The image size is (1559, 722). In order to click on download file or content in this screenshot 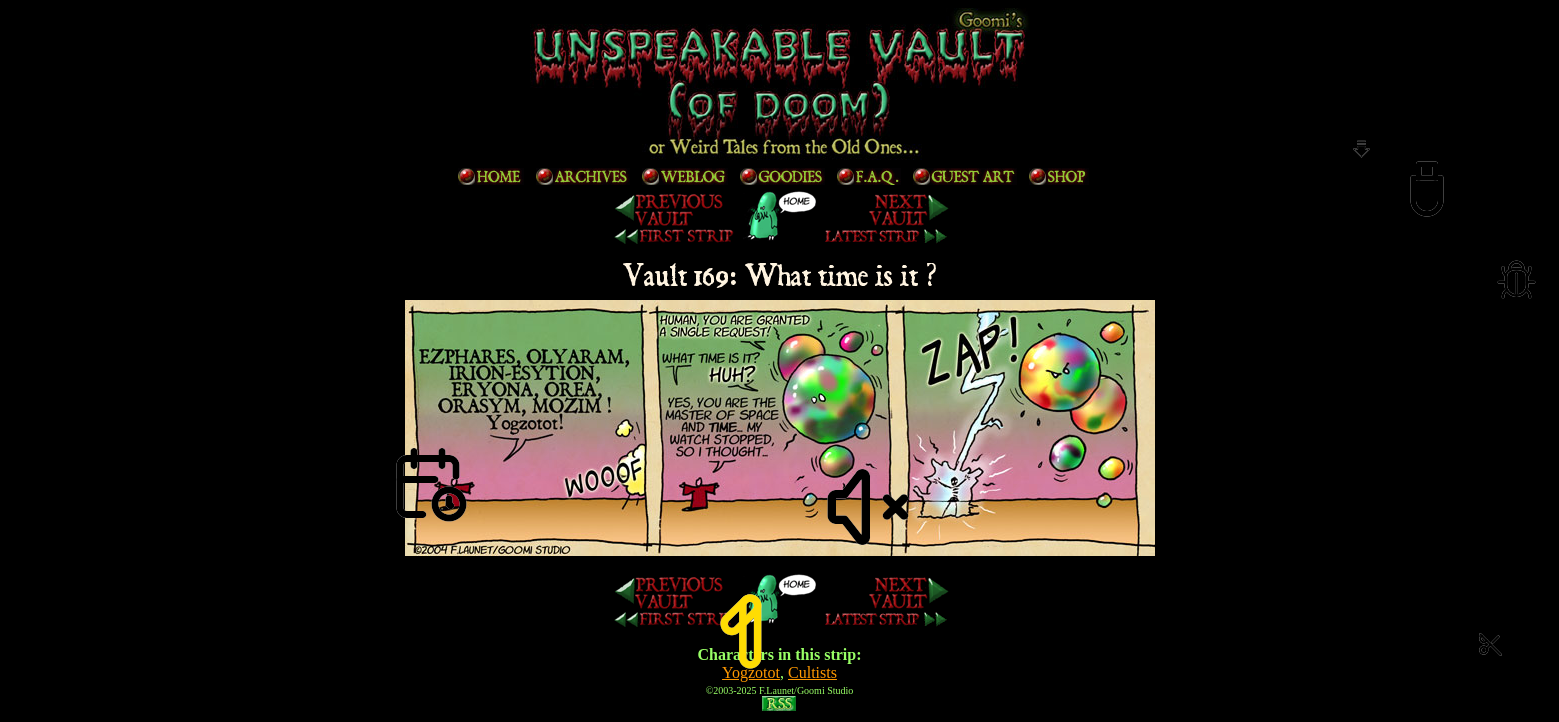, I will do `click(1361, 148)`.